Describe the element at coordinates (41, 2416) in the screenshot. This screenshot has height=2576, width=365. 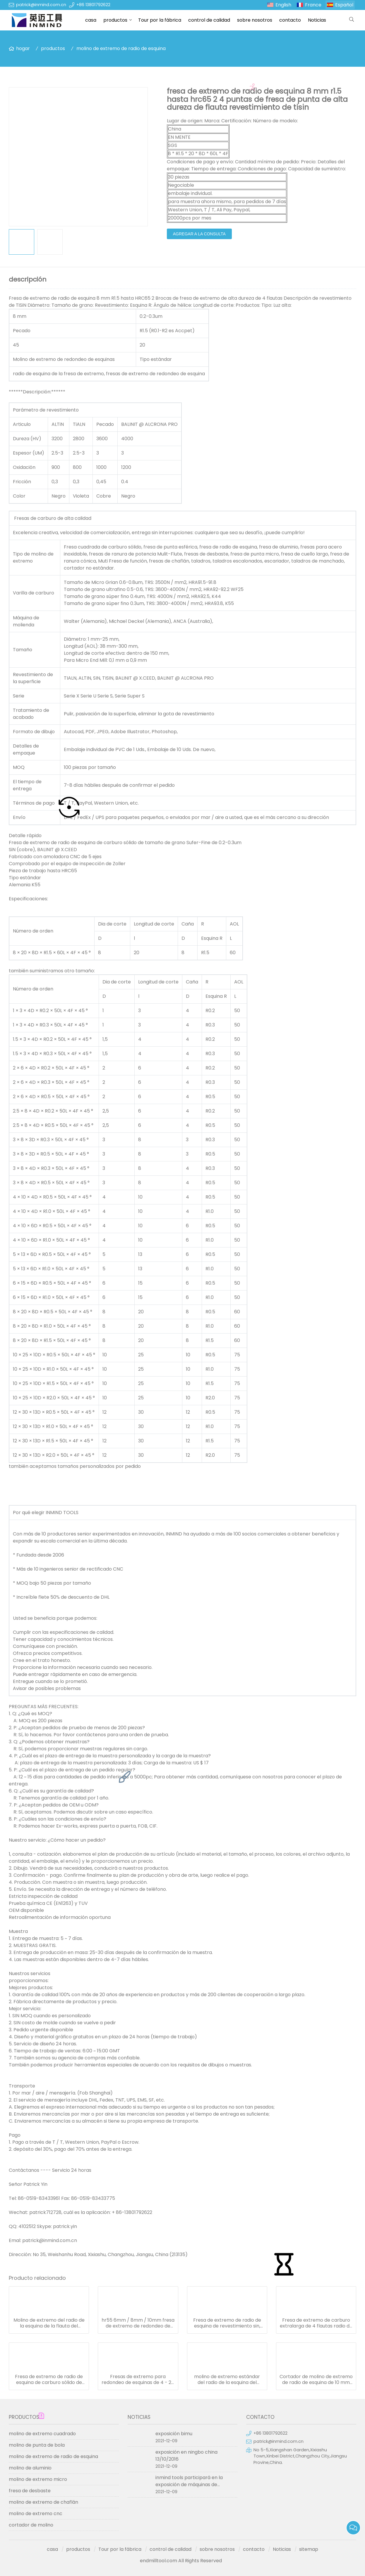
I see `view file differences or changes` at that location.